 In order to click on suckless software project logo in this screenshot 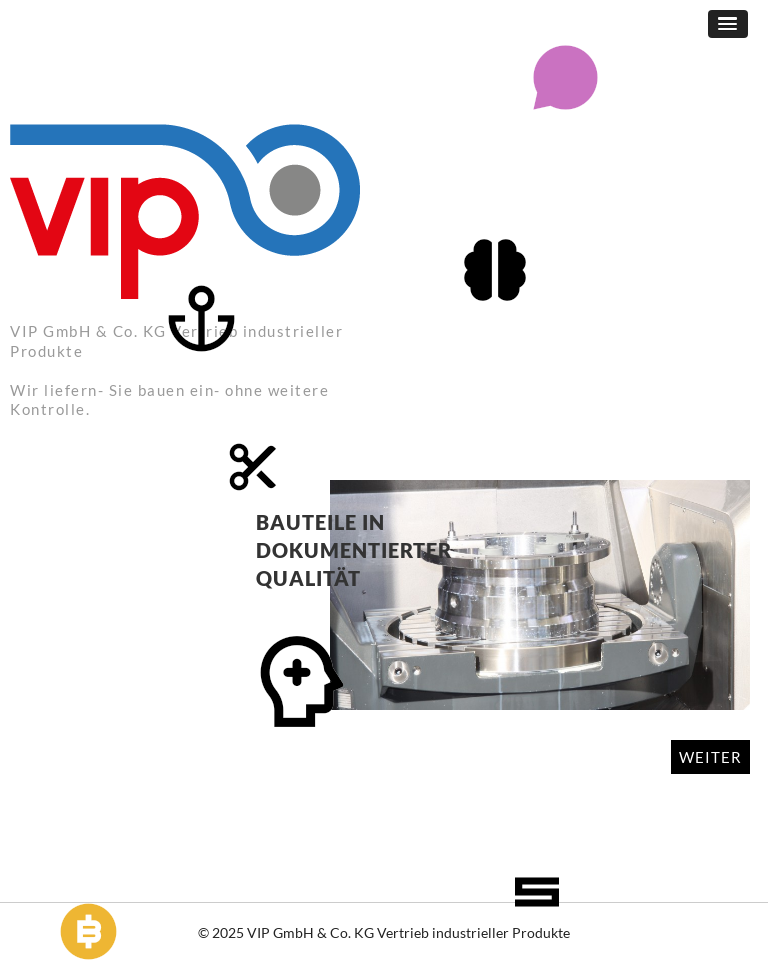, I will do `click(537, 892)`.